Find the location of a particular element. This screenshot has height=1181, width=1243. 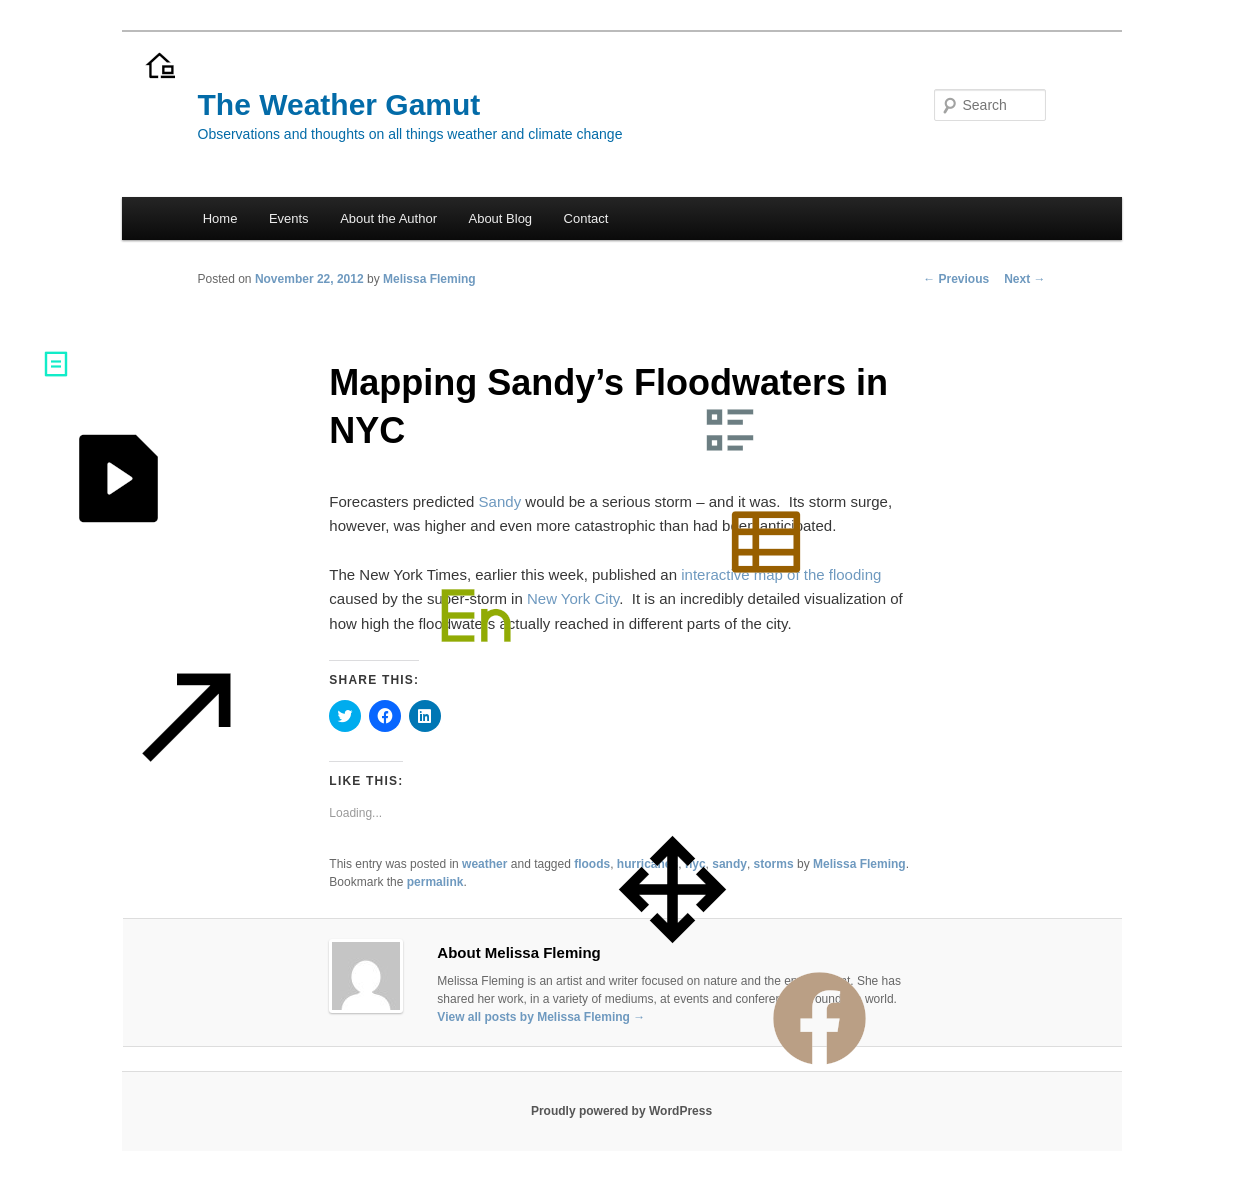

view completed tasks in a checklist is located at coordinates (730, 430).